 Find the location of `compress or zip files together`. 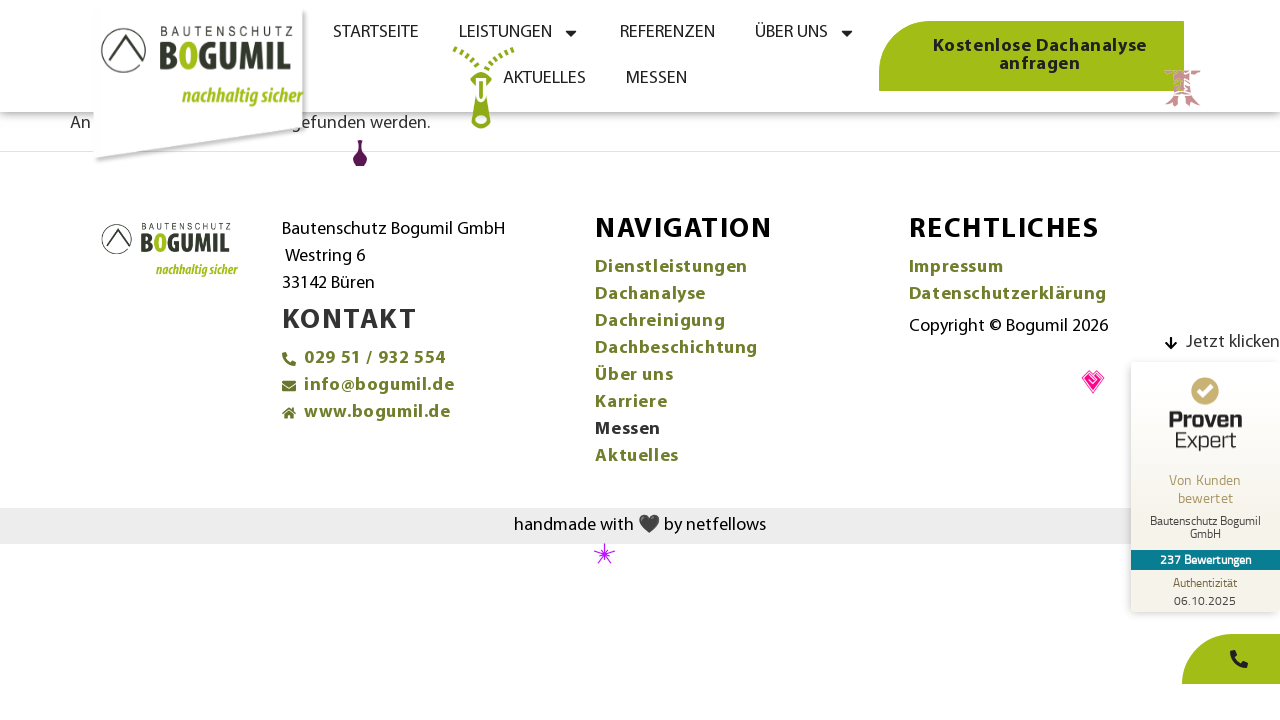

compress or zip files together is located at coordinates (481, 88).